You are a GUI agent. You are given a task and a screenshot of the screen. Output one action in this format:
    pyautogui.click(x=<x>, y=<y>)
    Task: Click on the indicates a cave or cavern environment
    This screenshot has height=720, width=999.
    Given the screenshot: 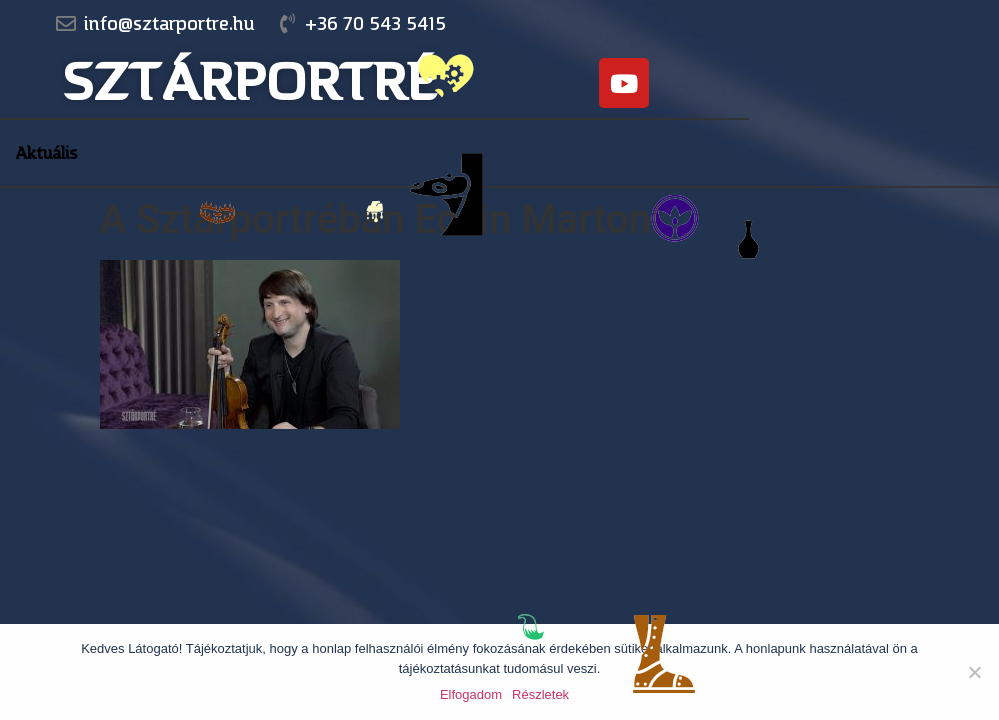 What is the action you would take?
    pyautogui.click(x=375, y=211)
    